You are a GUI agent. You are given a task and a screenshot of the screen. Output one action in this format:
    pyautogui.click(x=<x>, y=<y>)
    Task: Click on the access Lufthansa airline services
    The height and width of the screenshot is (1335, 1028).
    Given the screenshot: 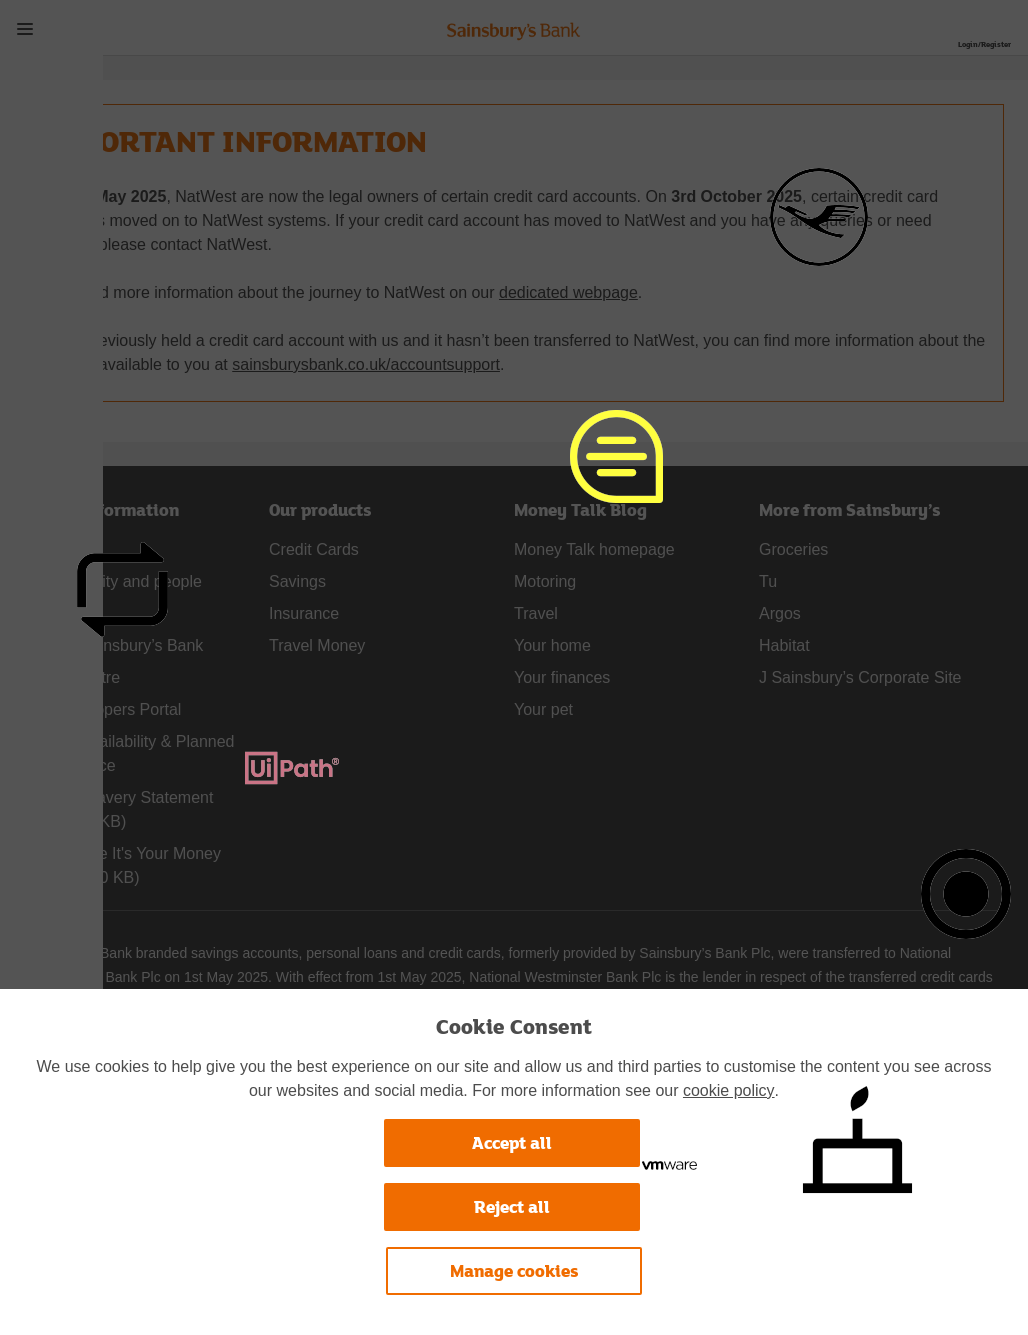 What is the action you would take?
    pyautogui.click(x=819, y=217)
    